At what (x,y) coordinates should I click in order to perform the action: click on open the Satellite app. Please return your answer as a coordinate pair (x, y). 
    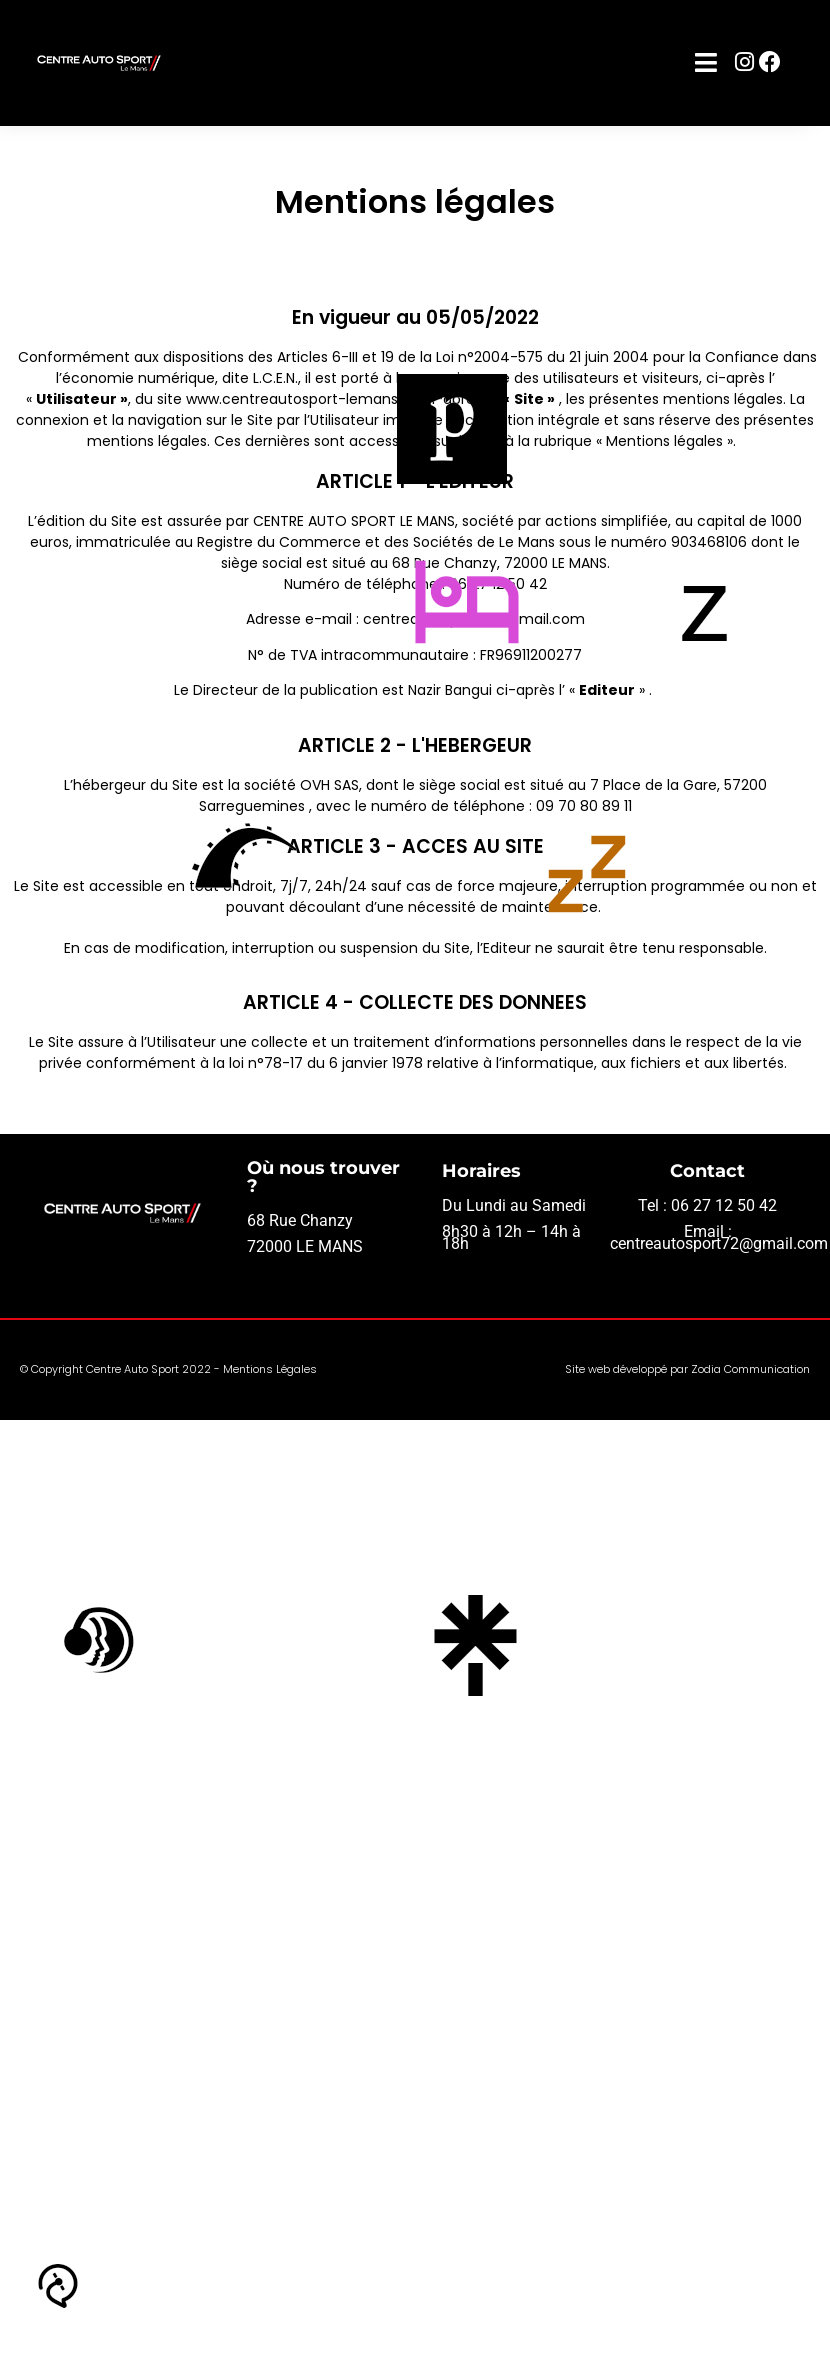
    Looking at the image, I should click on (58, 2286).